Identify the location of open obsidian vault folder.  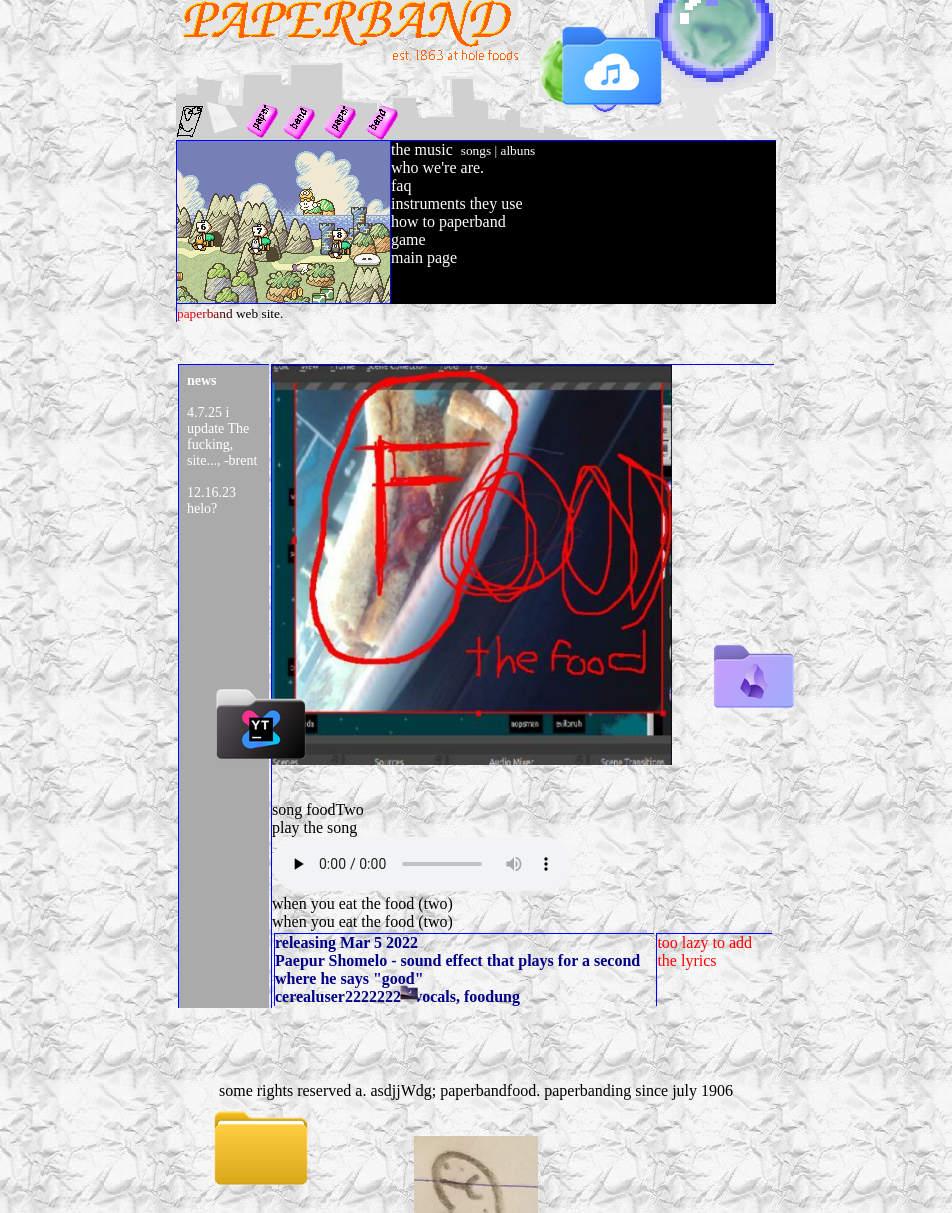
(753, 678).